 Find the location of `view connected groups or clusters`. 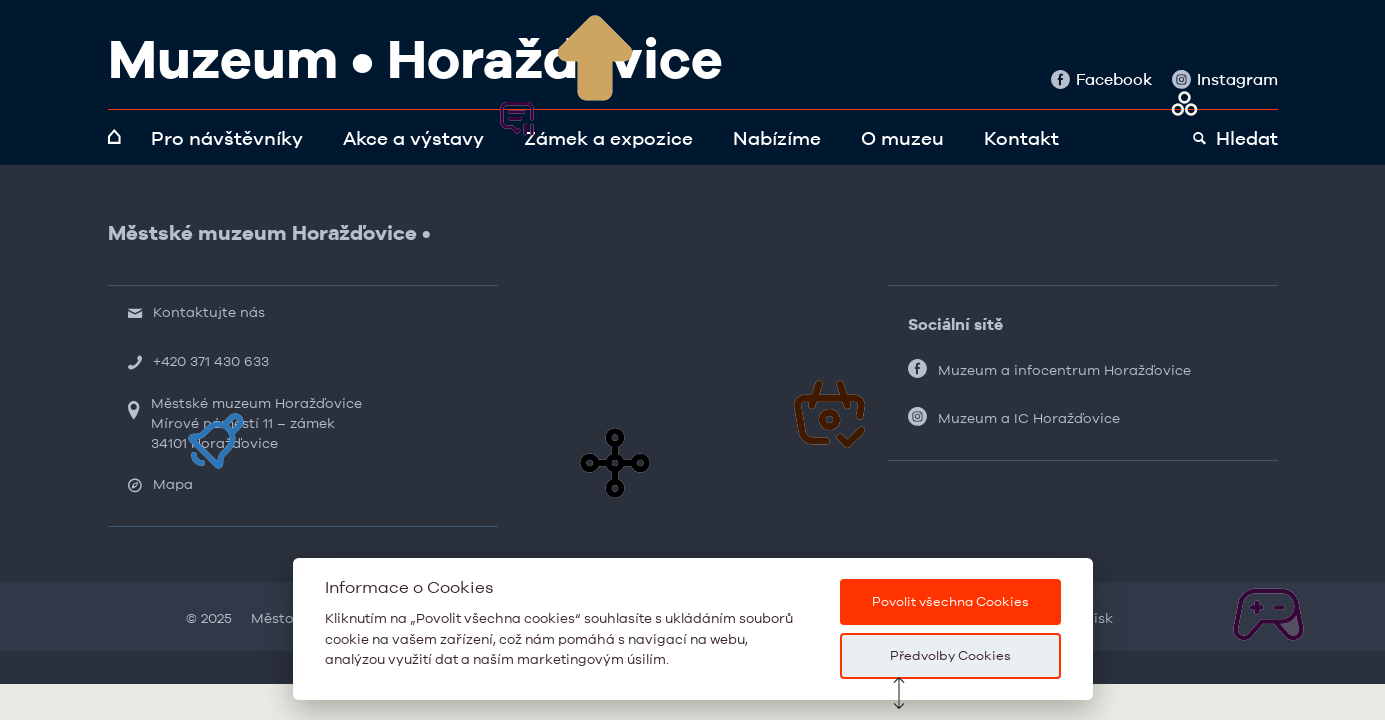

view connected groups or clusters is located at coordinates (1184, 103).